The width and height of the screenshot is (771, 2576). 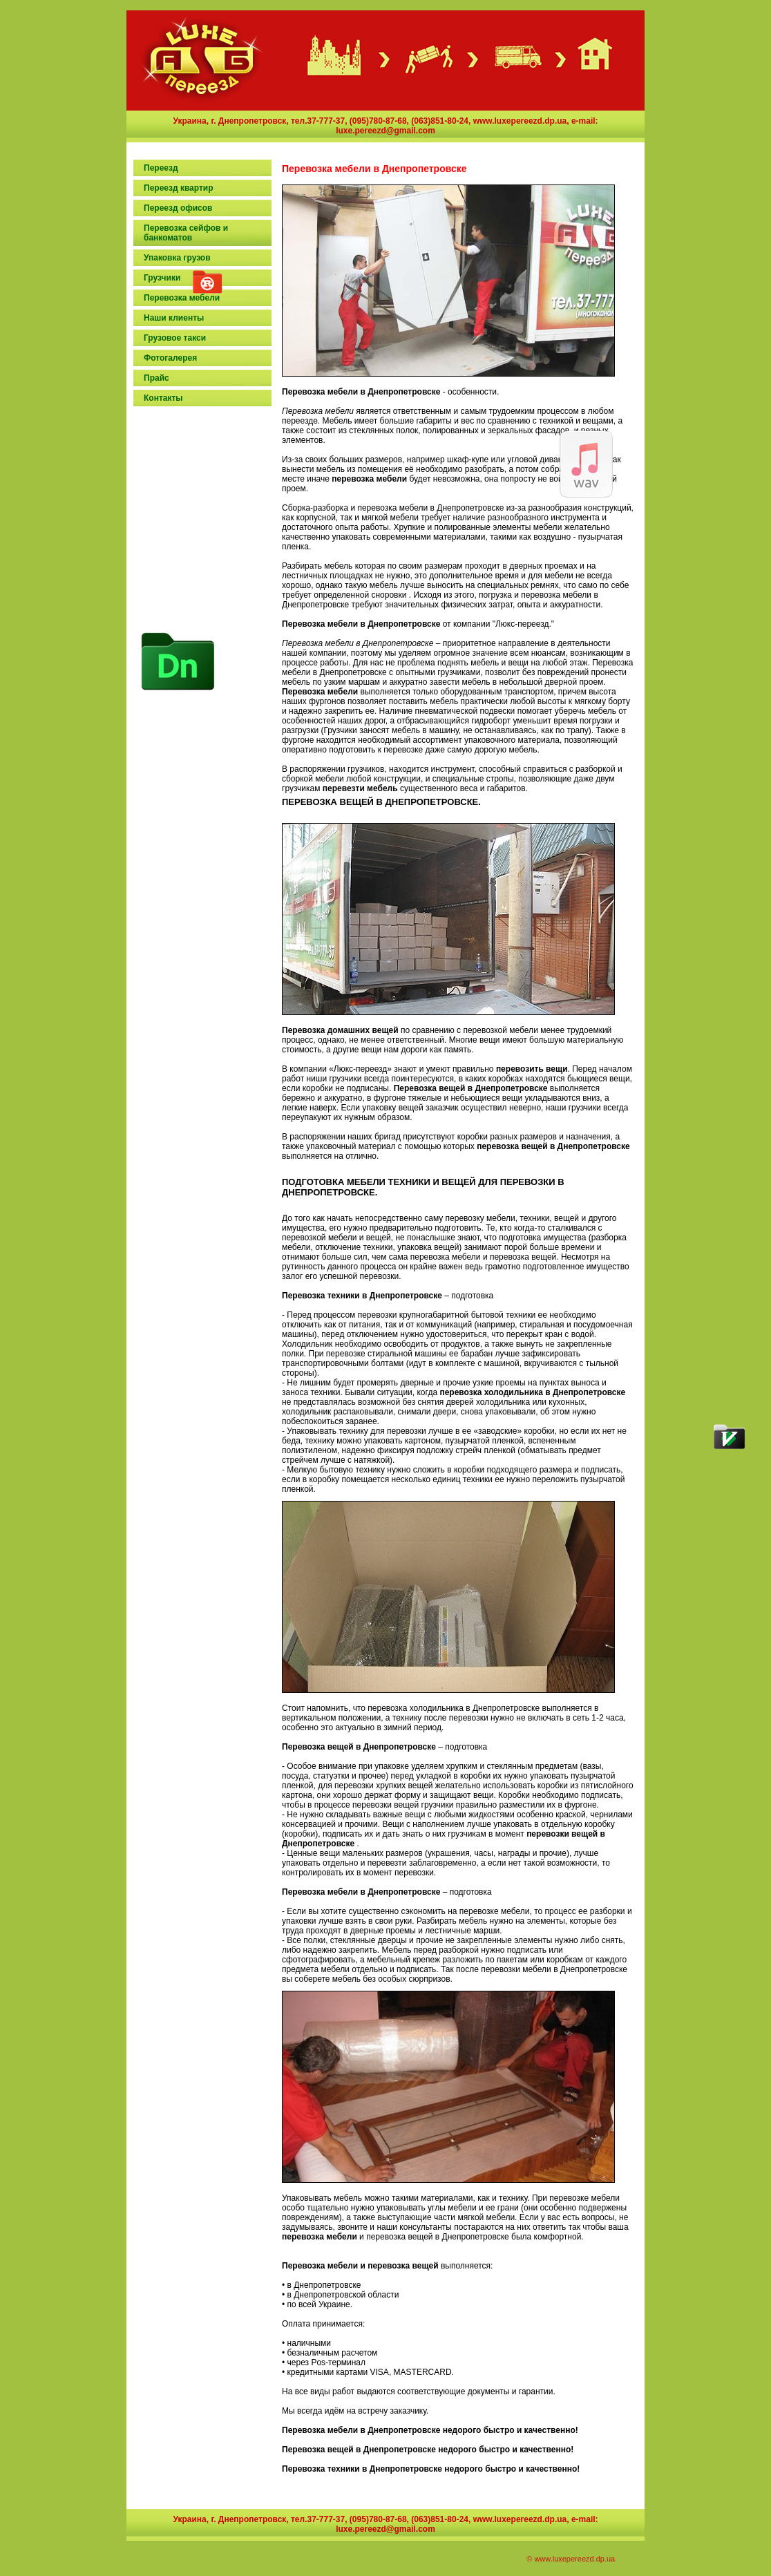 I want to click on open folder containing rust programming projects, so click(x=207, y=283).